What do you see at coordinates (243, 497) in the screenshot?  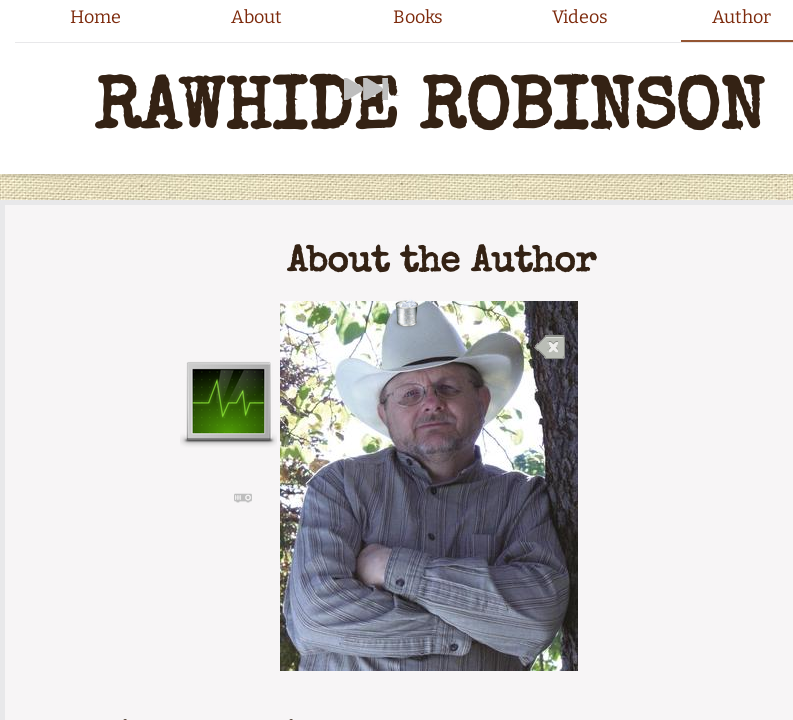 I see `connect to an external projector` at bounding box center [243, 497].